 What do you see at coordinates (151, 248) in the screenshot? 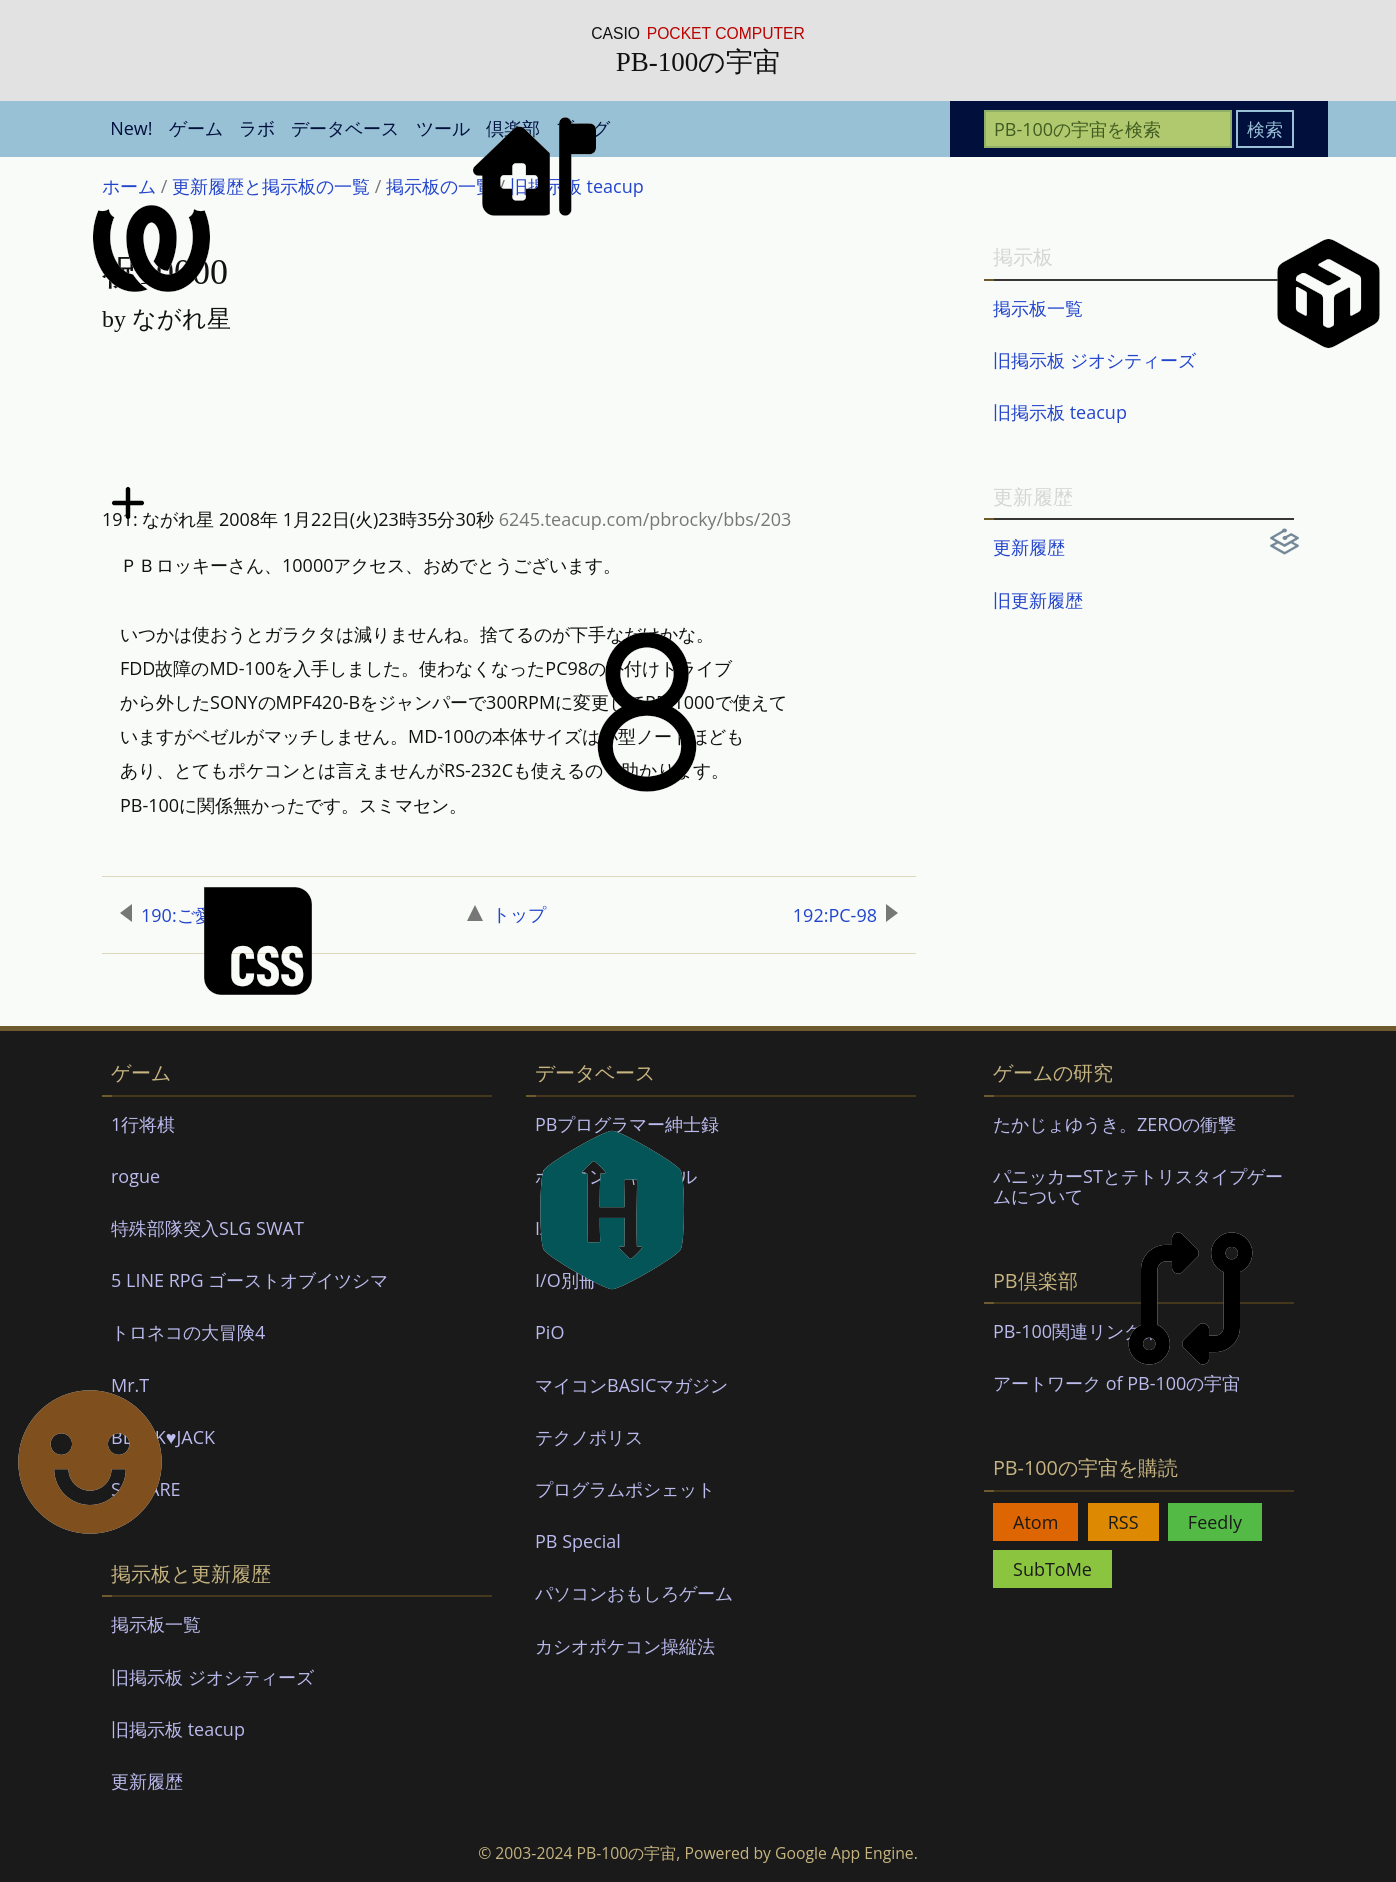
I see `open weblate translation platform` at bounding box center [151, 248].